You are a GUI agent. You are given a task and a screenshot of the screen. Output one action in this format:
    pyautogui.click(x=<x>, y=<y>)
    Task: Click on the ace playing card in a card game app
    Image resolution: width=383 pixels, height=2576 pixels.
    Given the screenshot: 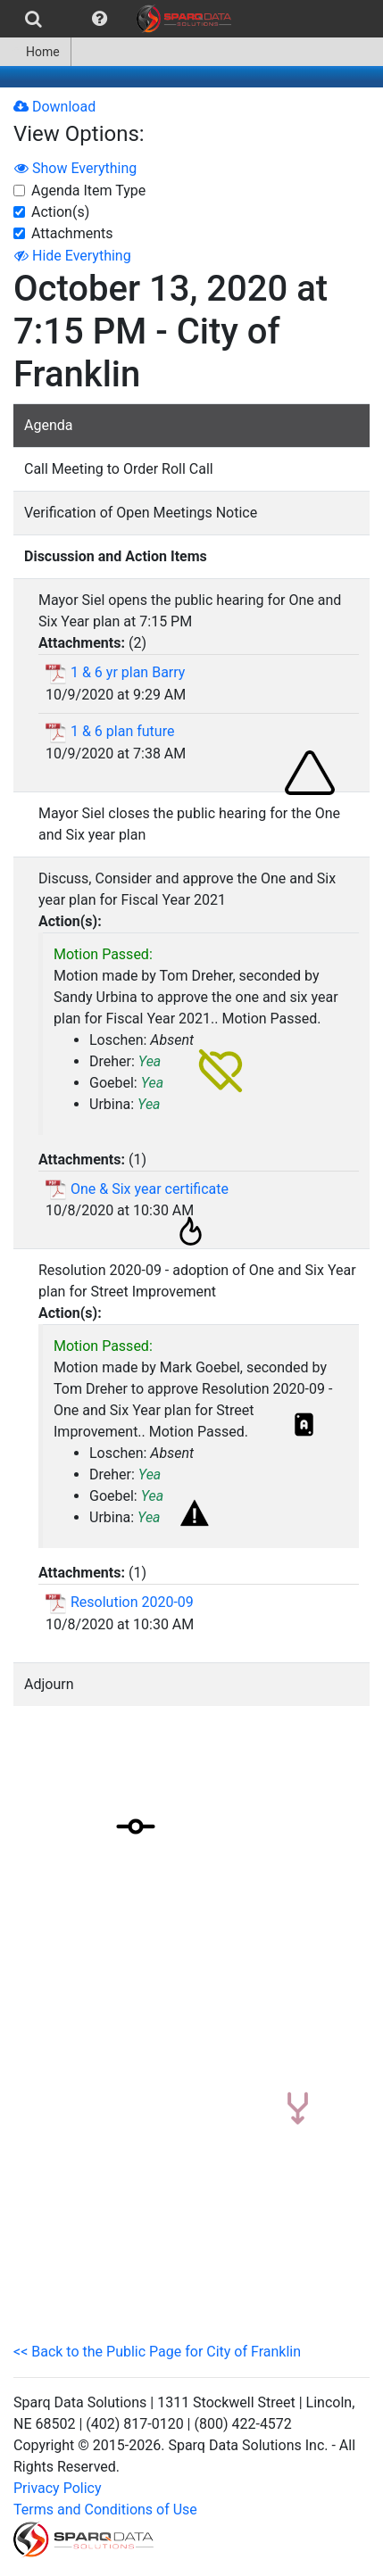 What is the action you would take?
    pyautogui.click(x=304, y=1424)
    